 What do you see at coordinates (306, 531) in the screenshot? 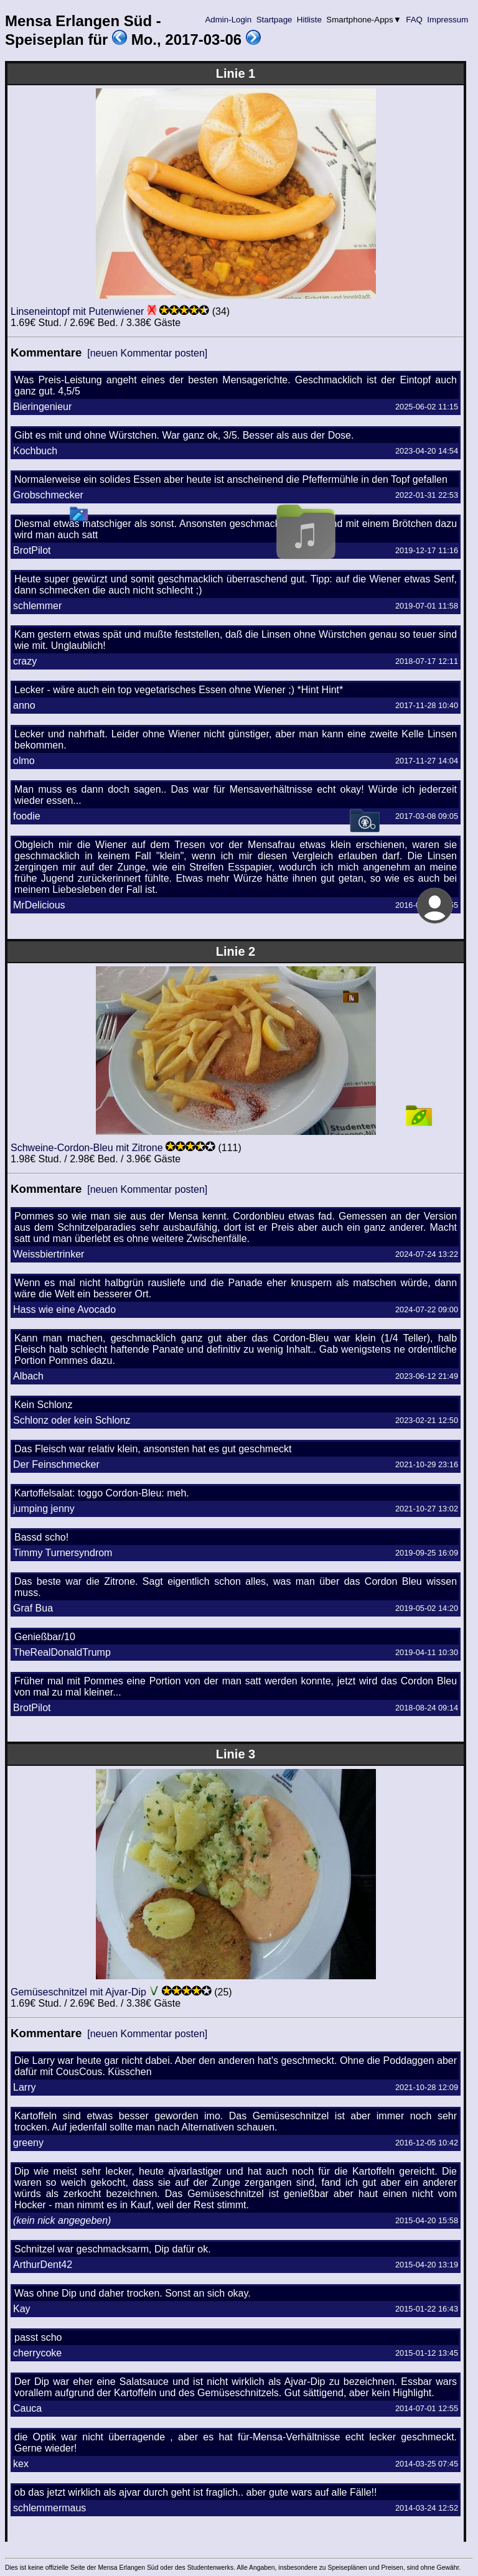
I see `open your music folder` at bounding box center [306, 531].